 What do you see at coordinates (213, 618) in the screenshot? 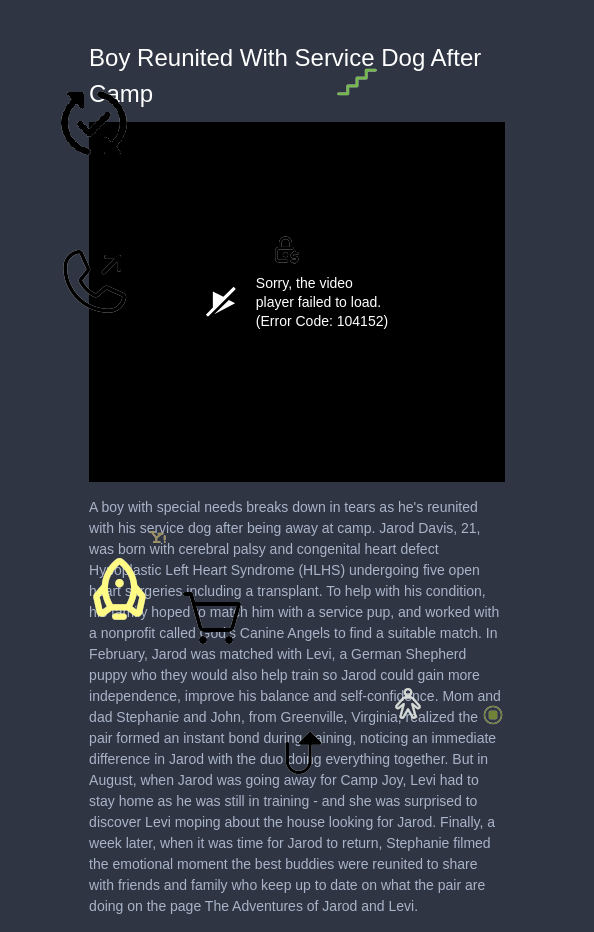
I see `view your shopping cart` at bounding box center [213, 618].